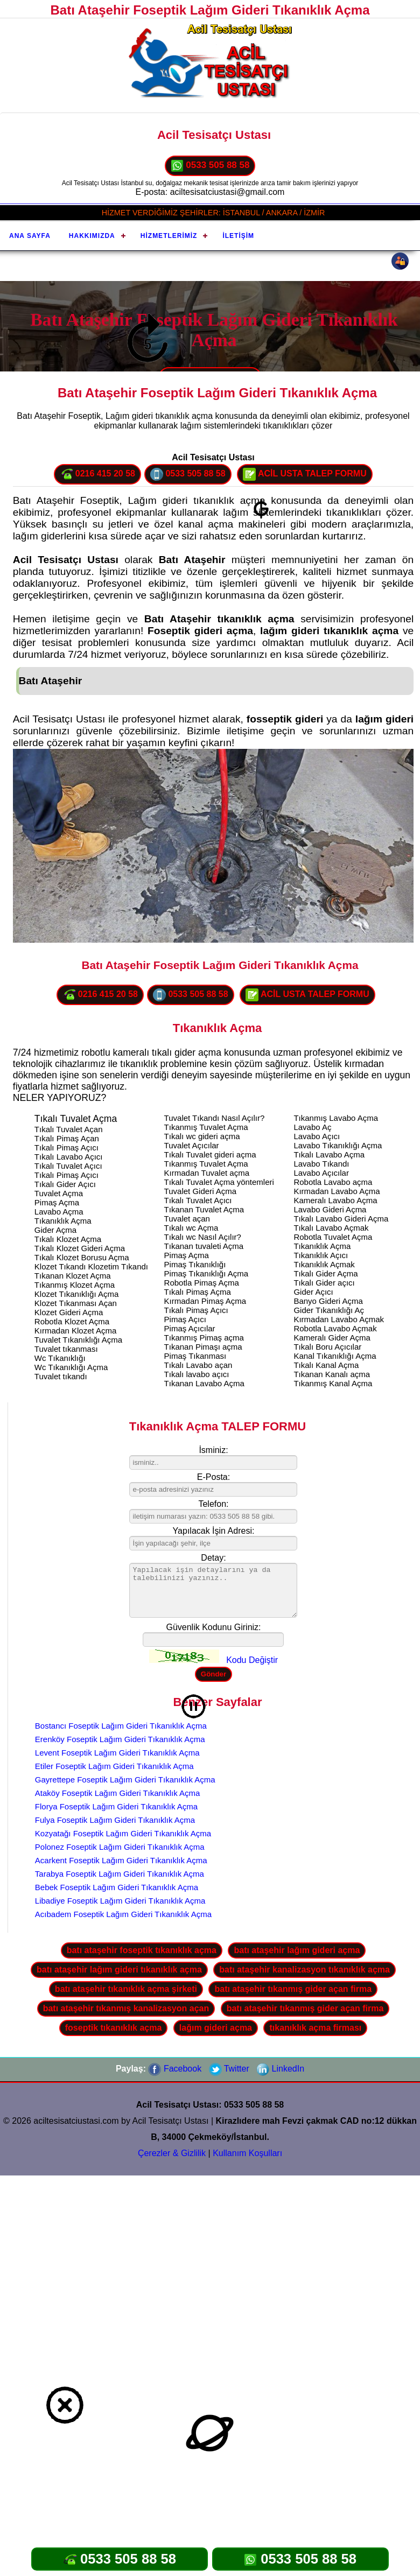 Image resolution: width=420 pixels, height=2576 pixels. I want to click on indicates paraguayan guaraní currency, so click(261, 509).